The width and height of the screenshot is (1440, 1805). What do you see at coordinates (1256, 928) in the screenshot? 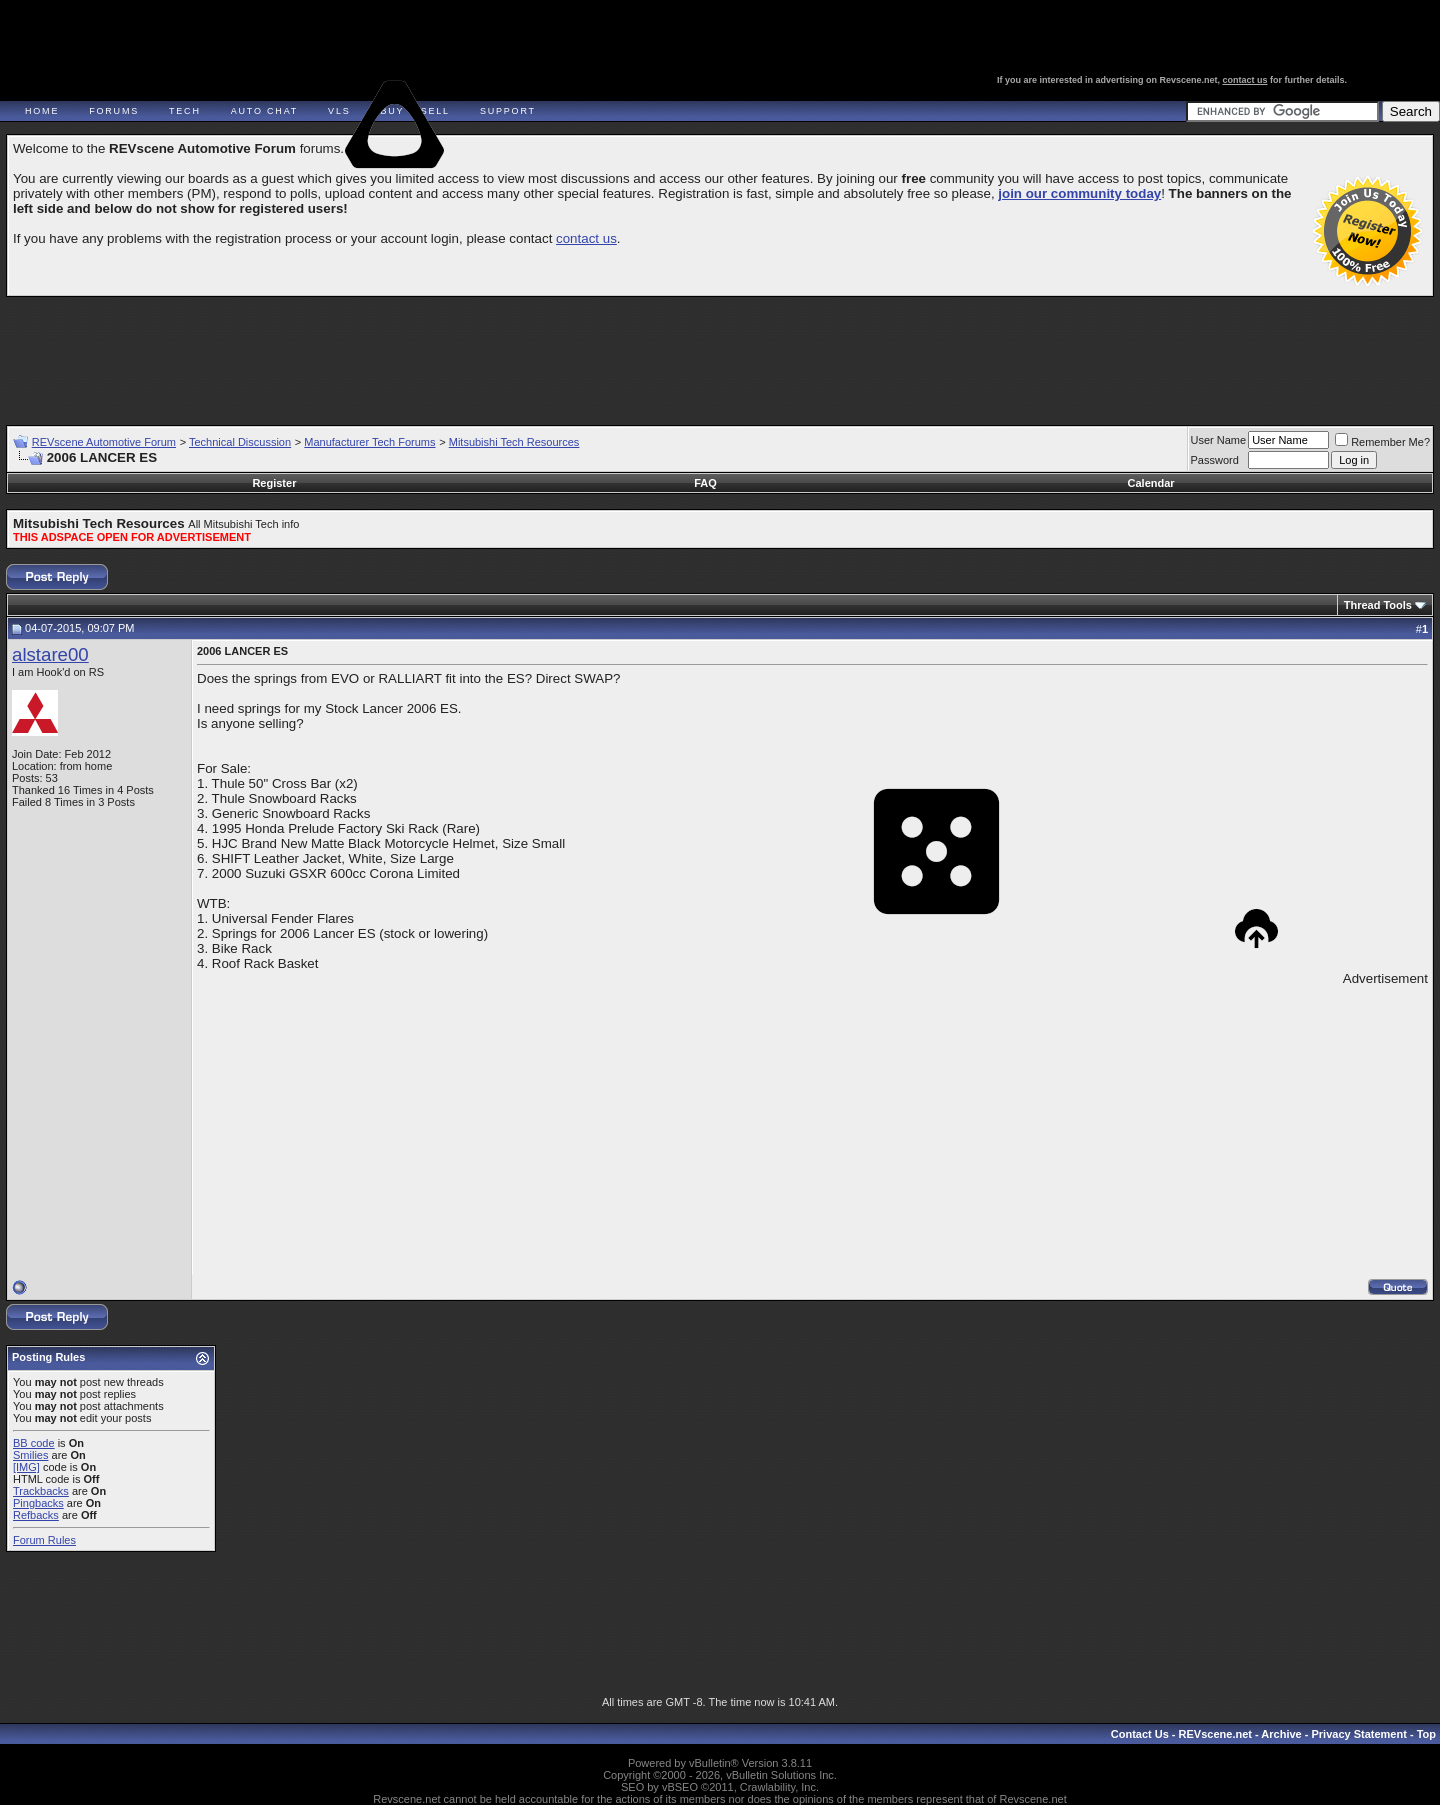
I see `upload file to cloud storage` at bounding box center [1256, 928].